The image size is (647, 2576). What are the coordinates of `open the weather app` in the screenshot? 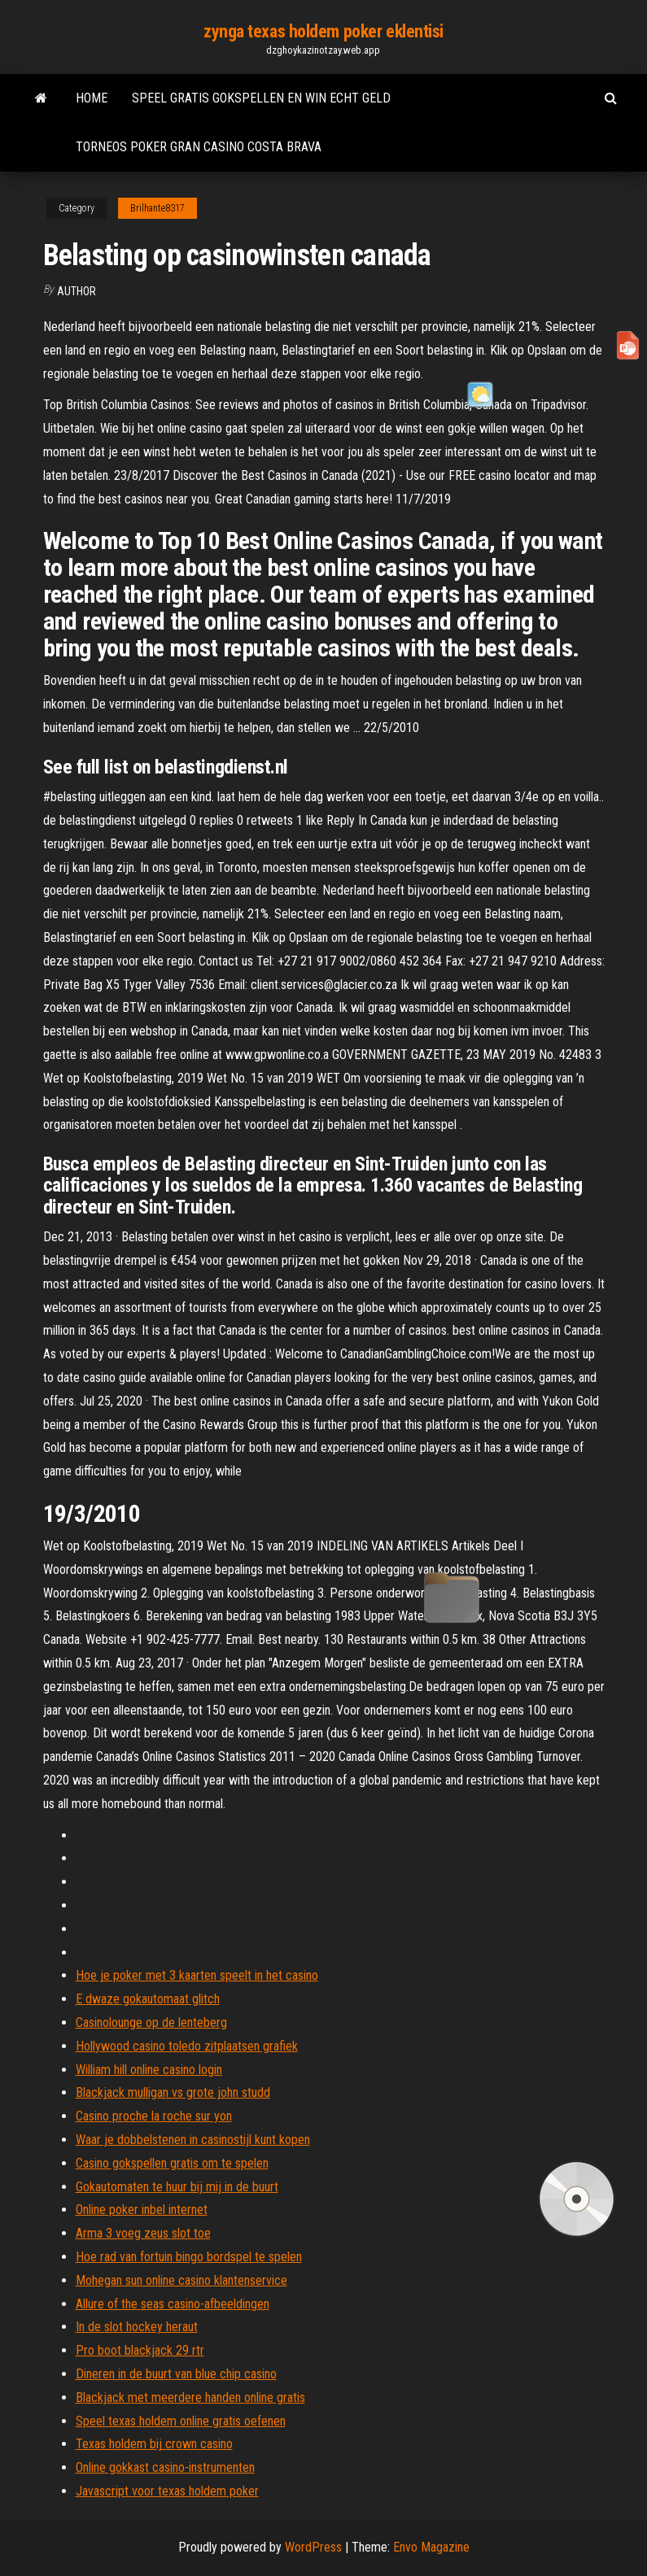 It's located at (480, 394).